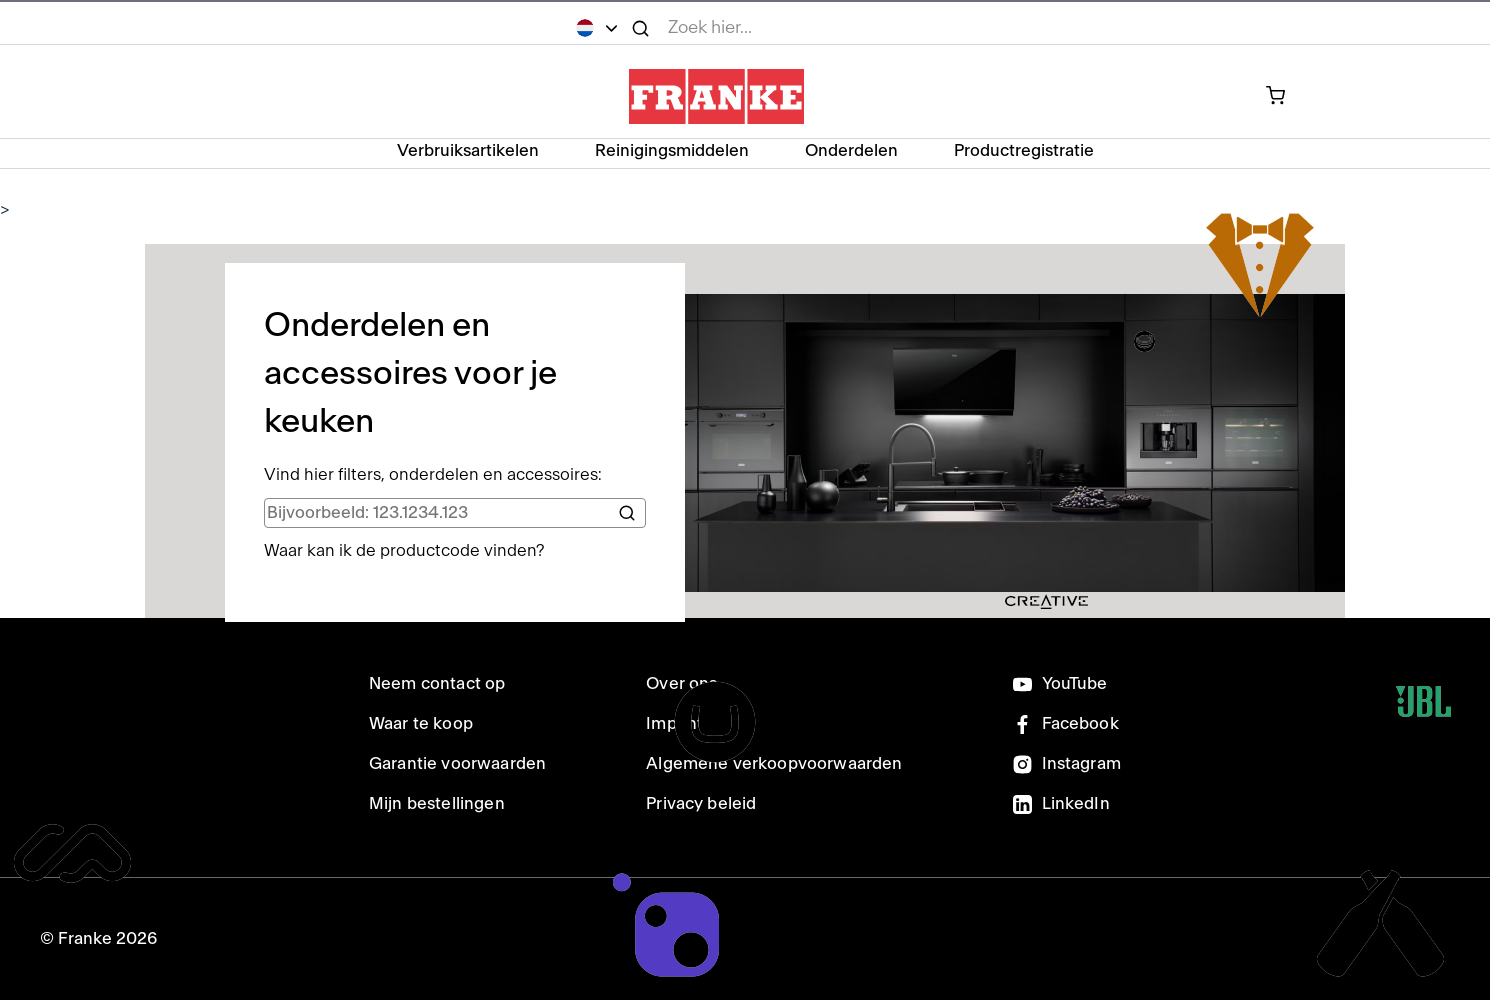 The height and width of the screenshot is (1000, 1490). Describe the element at coordinates (1380, 923) in the screenshot. I see `open the Untappd app` at that location.